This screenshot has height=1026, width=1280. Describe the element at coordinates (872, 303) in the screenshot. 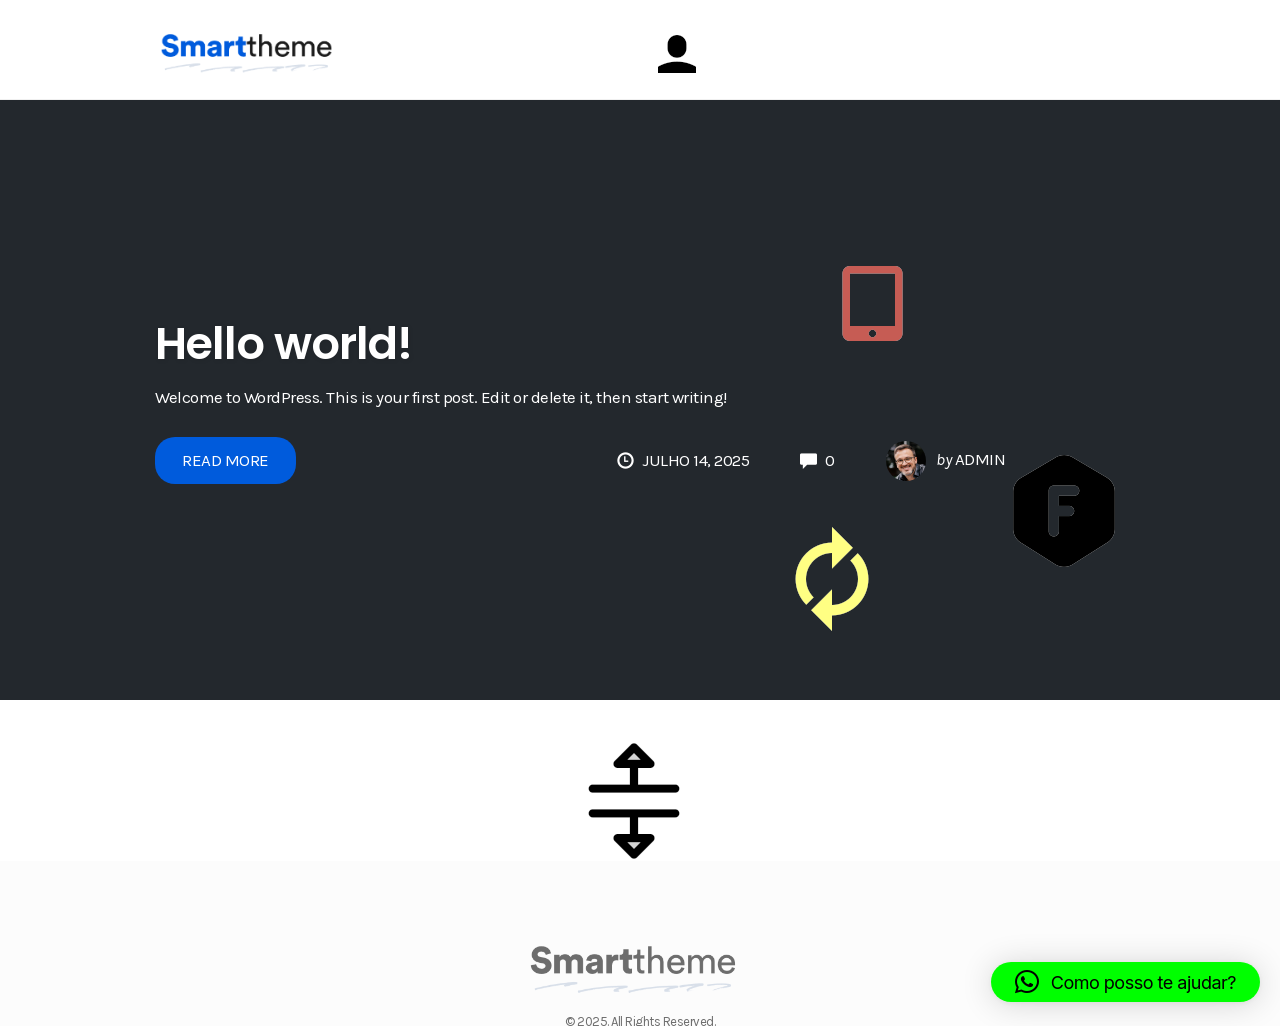

I see `switch to tablet view` at that location.